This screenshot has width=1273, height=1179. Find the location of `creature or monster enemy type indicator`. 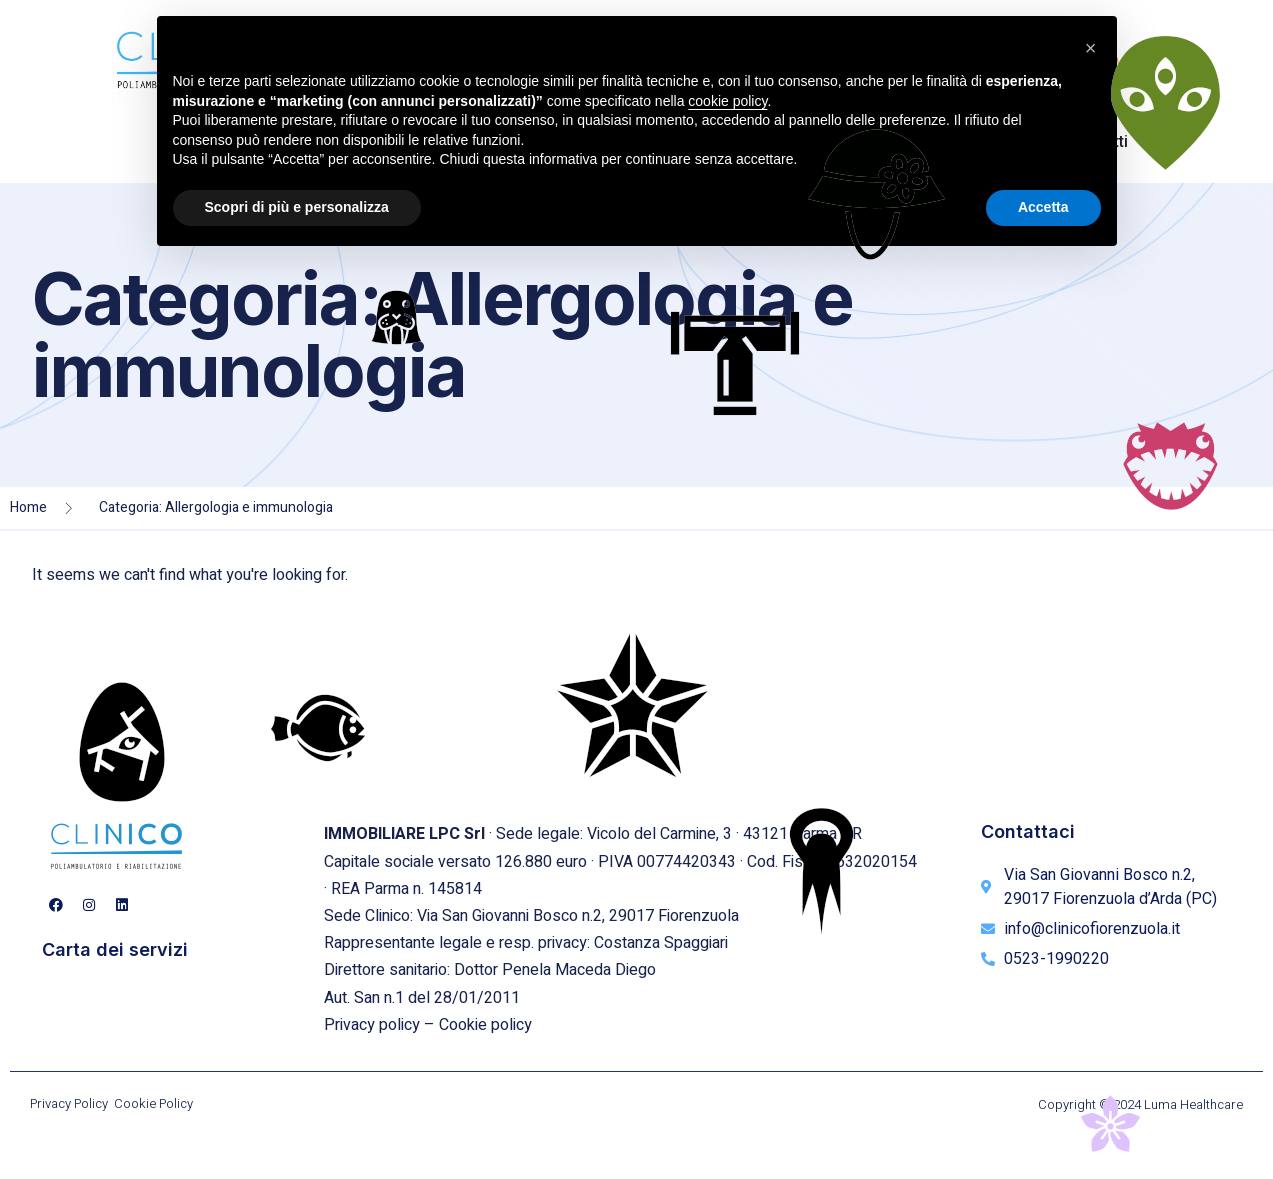

creature or monster enemy type indicator is located at coordinates (1170, 464).